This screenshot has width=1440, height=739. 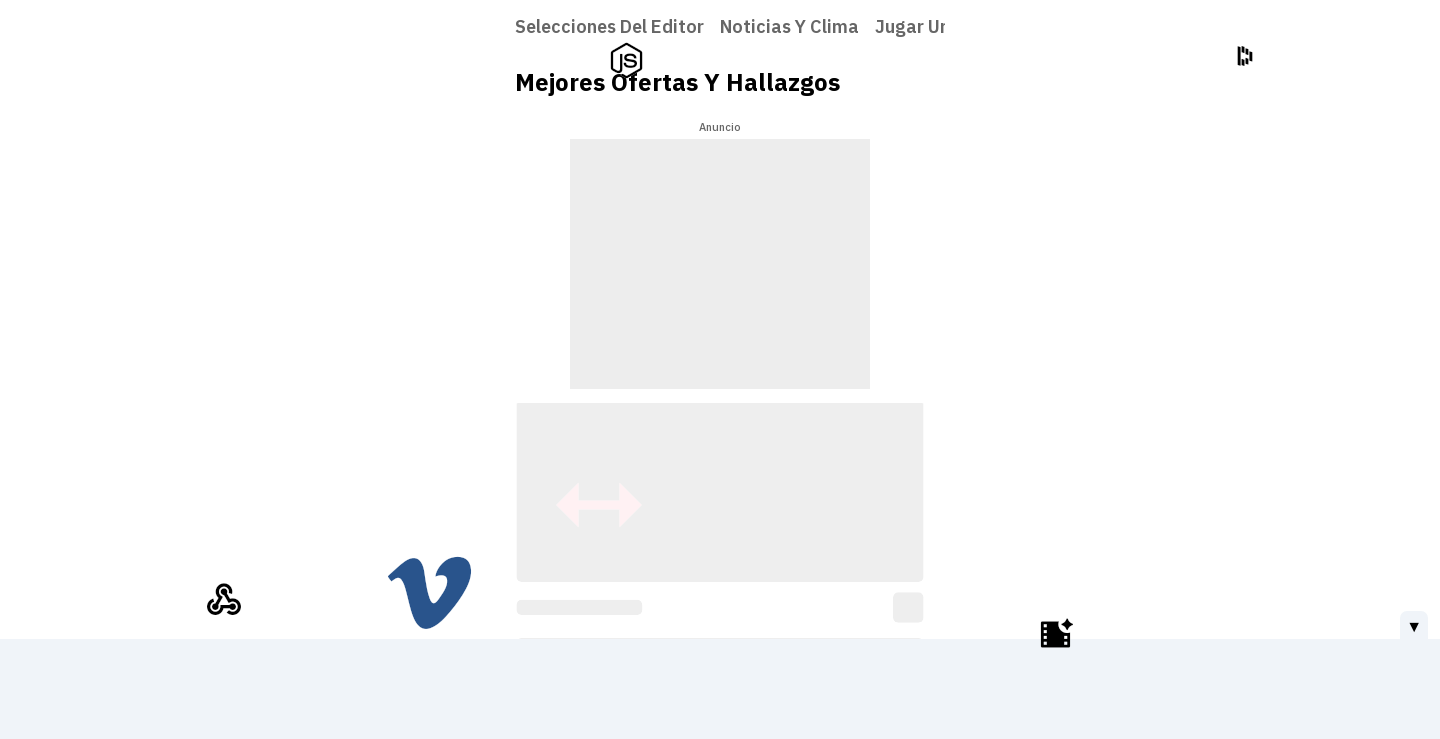 I want to click on configure webhook integrations, so click(x=224, y=600).